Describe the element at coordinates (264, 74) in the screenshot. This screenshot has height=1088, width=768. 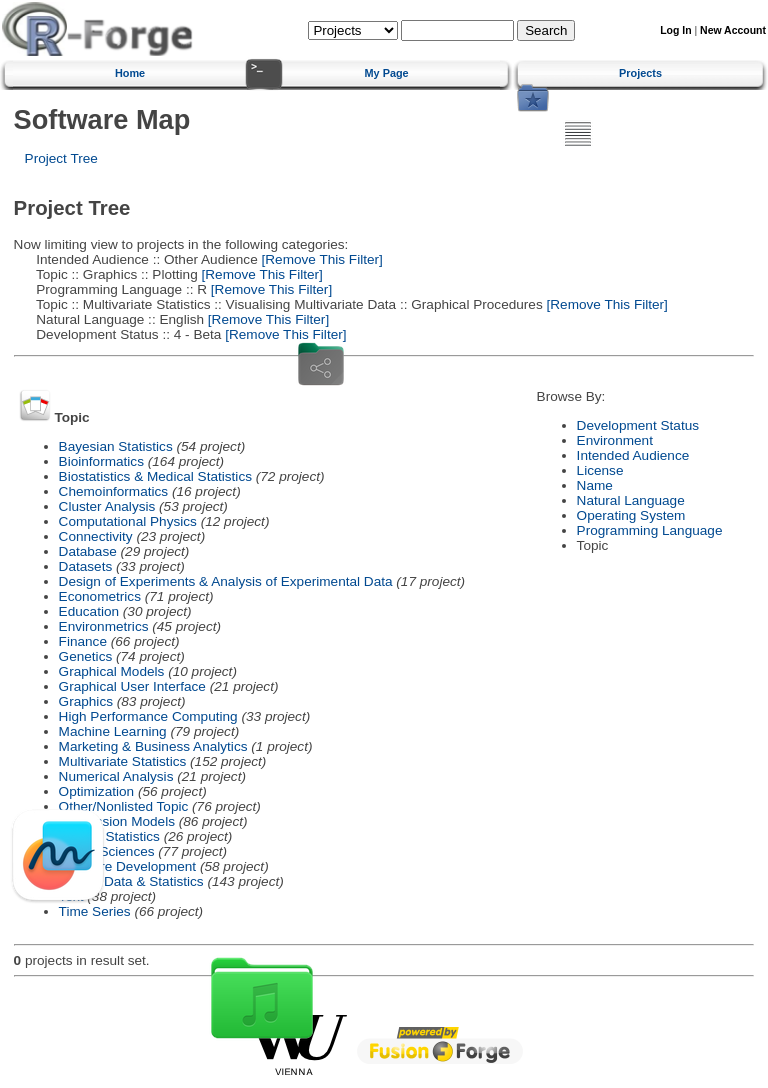
I see `open the terminal application` at that location.